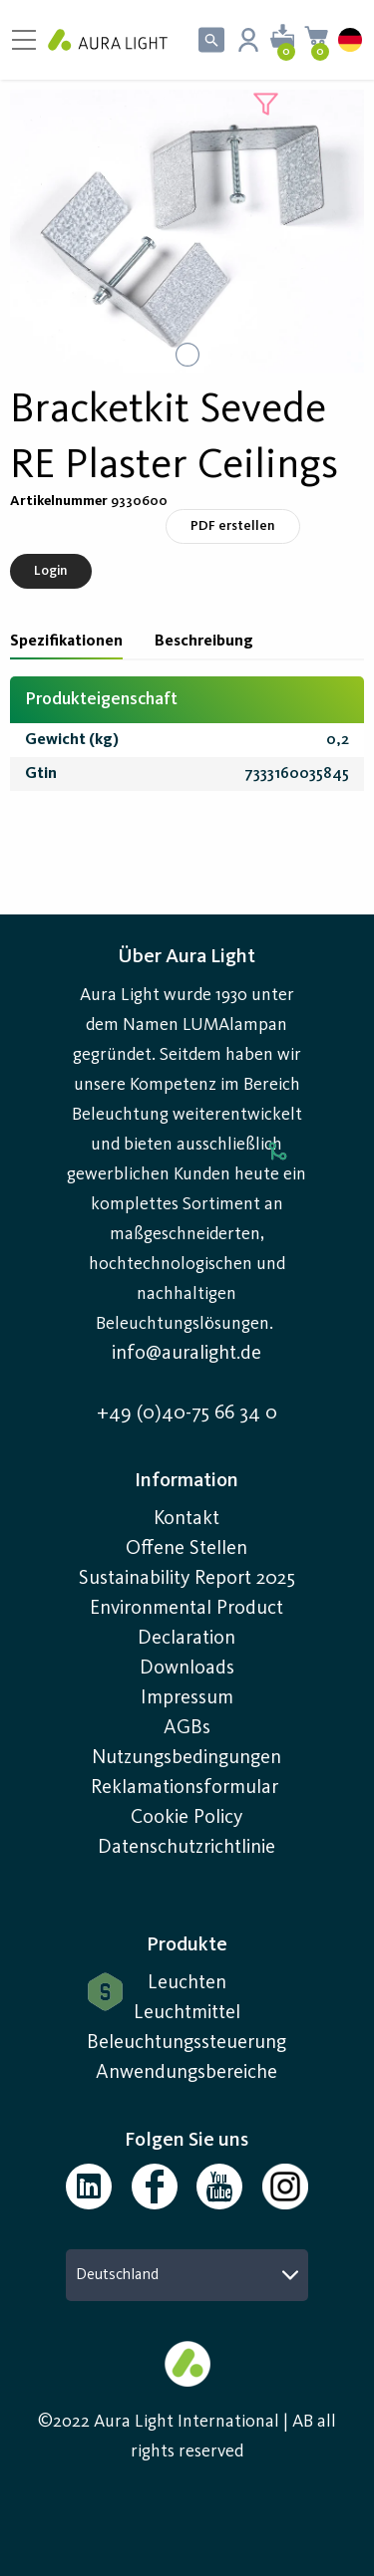 This screenshot has height=2576, width=374. I want to click on merge branches in version control, so click(277, 1151).